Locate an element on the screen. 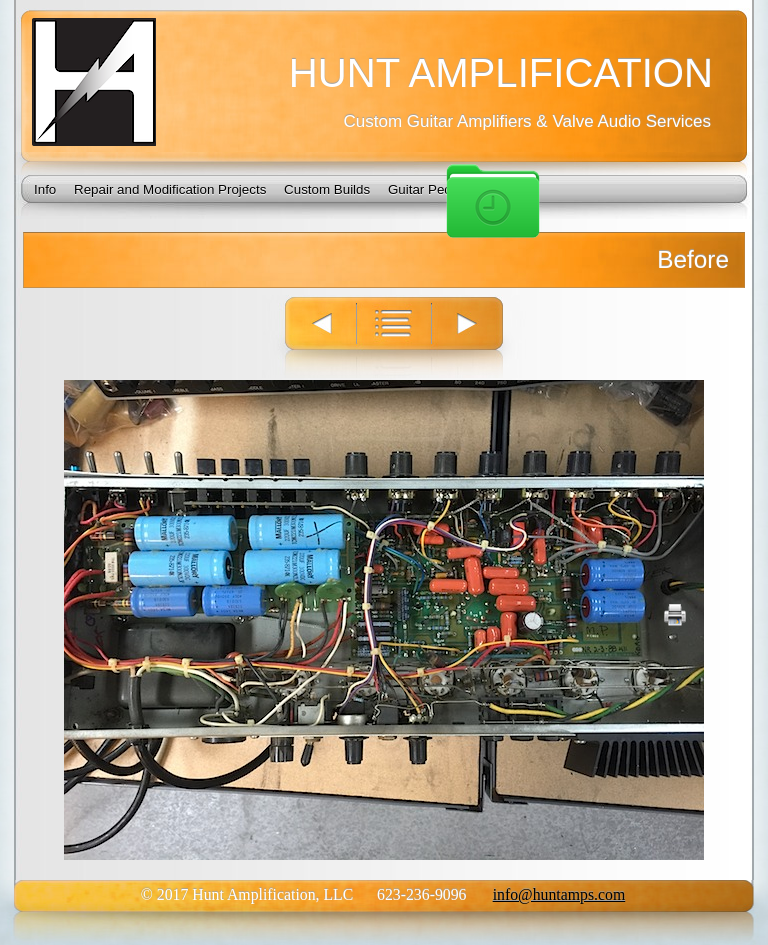 The width and height of the screenshot is (768, 945). access temporary files folder is located at coordinates (493, 201).